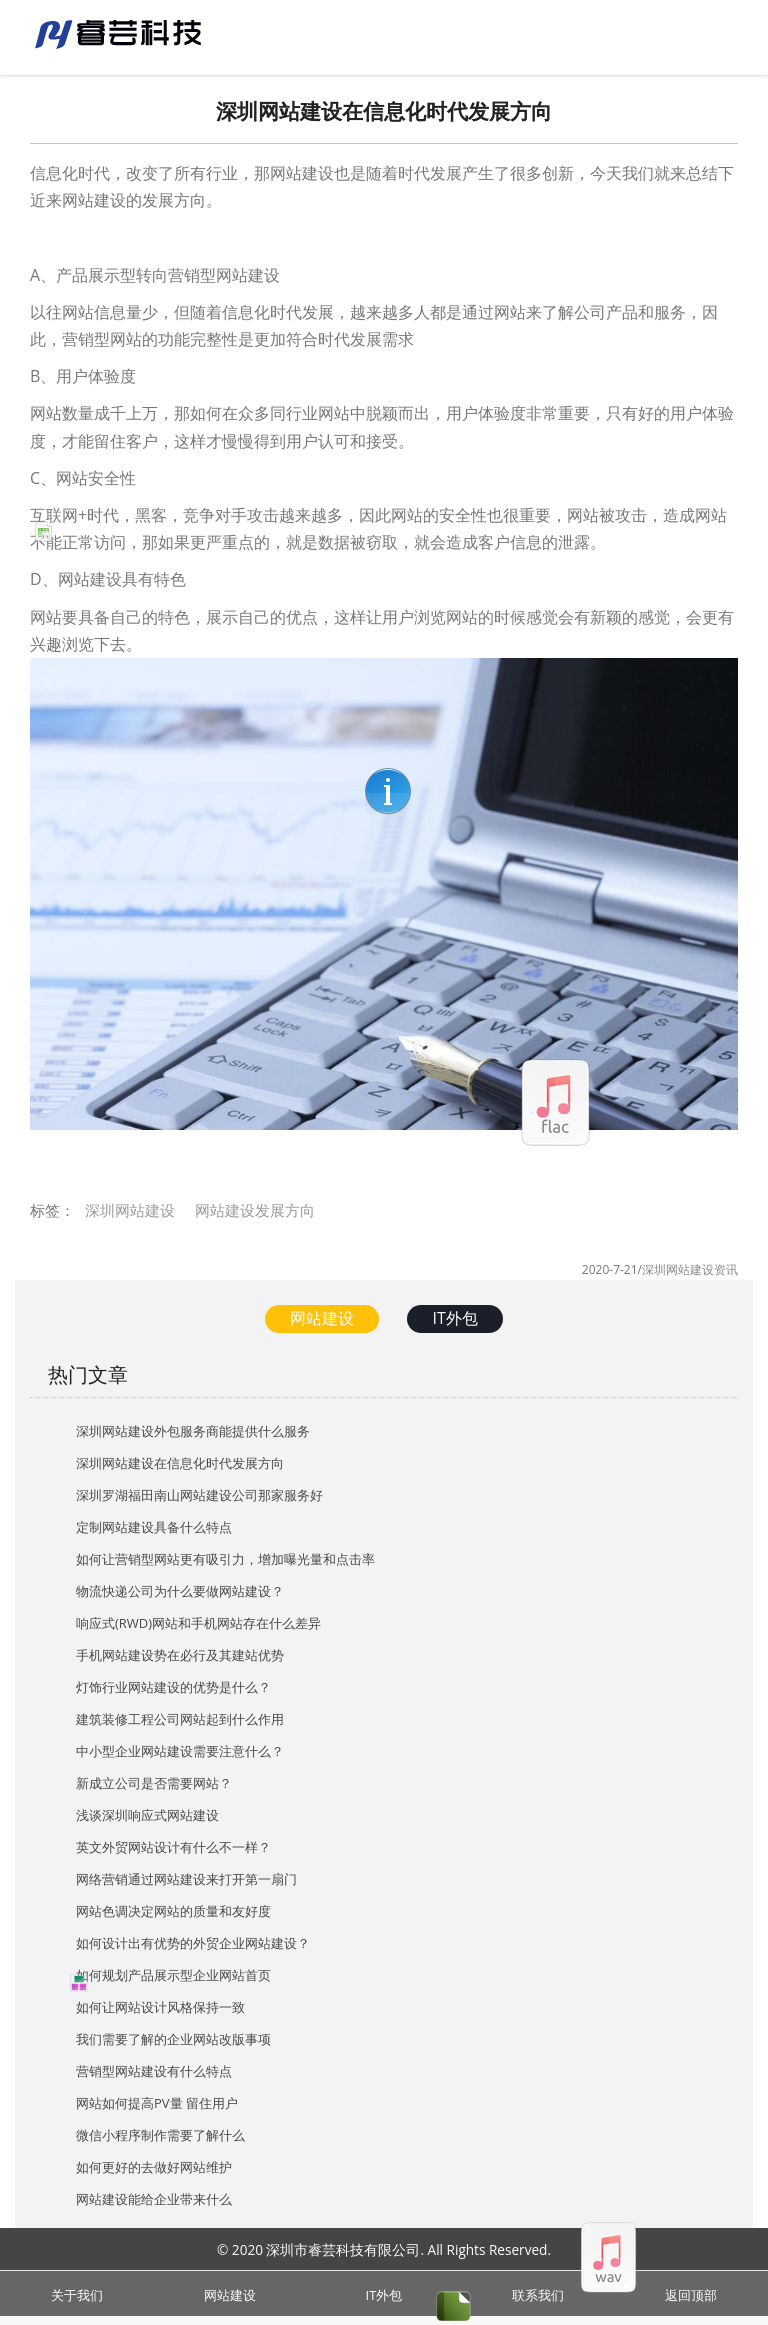  I want to click on a flac audio file, so click(555, 1102).